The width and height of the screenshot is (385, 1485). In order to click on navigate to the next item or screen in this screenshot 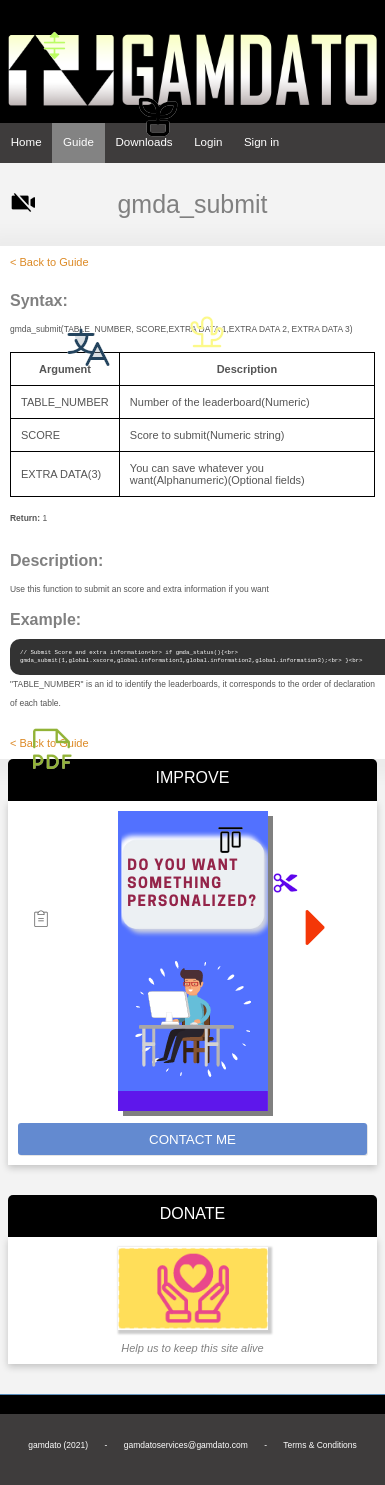, I will do `click(313, 927)`.